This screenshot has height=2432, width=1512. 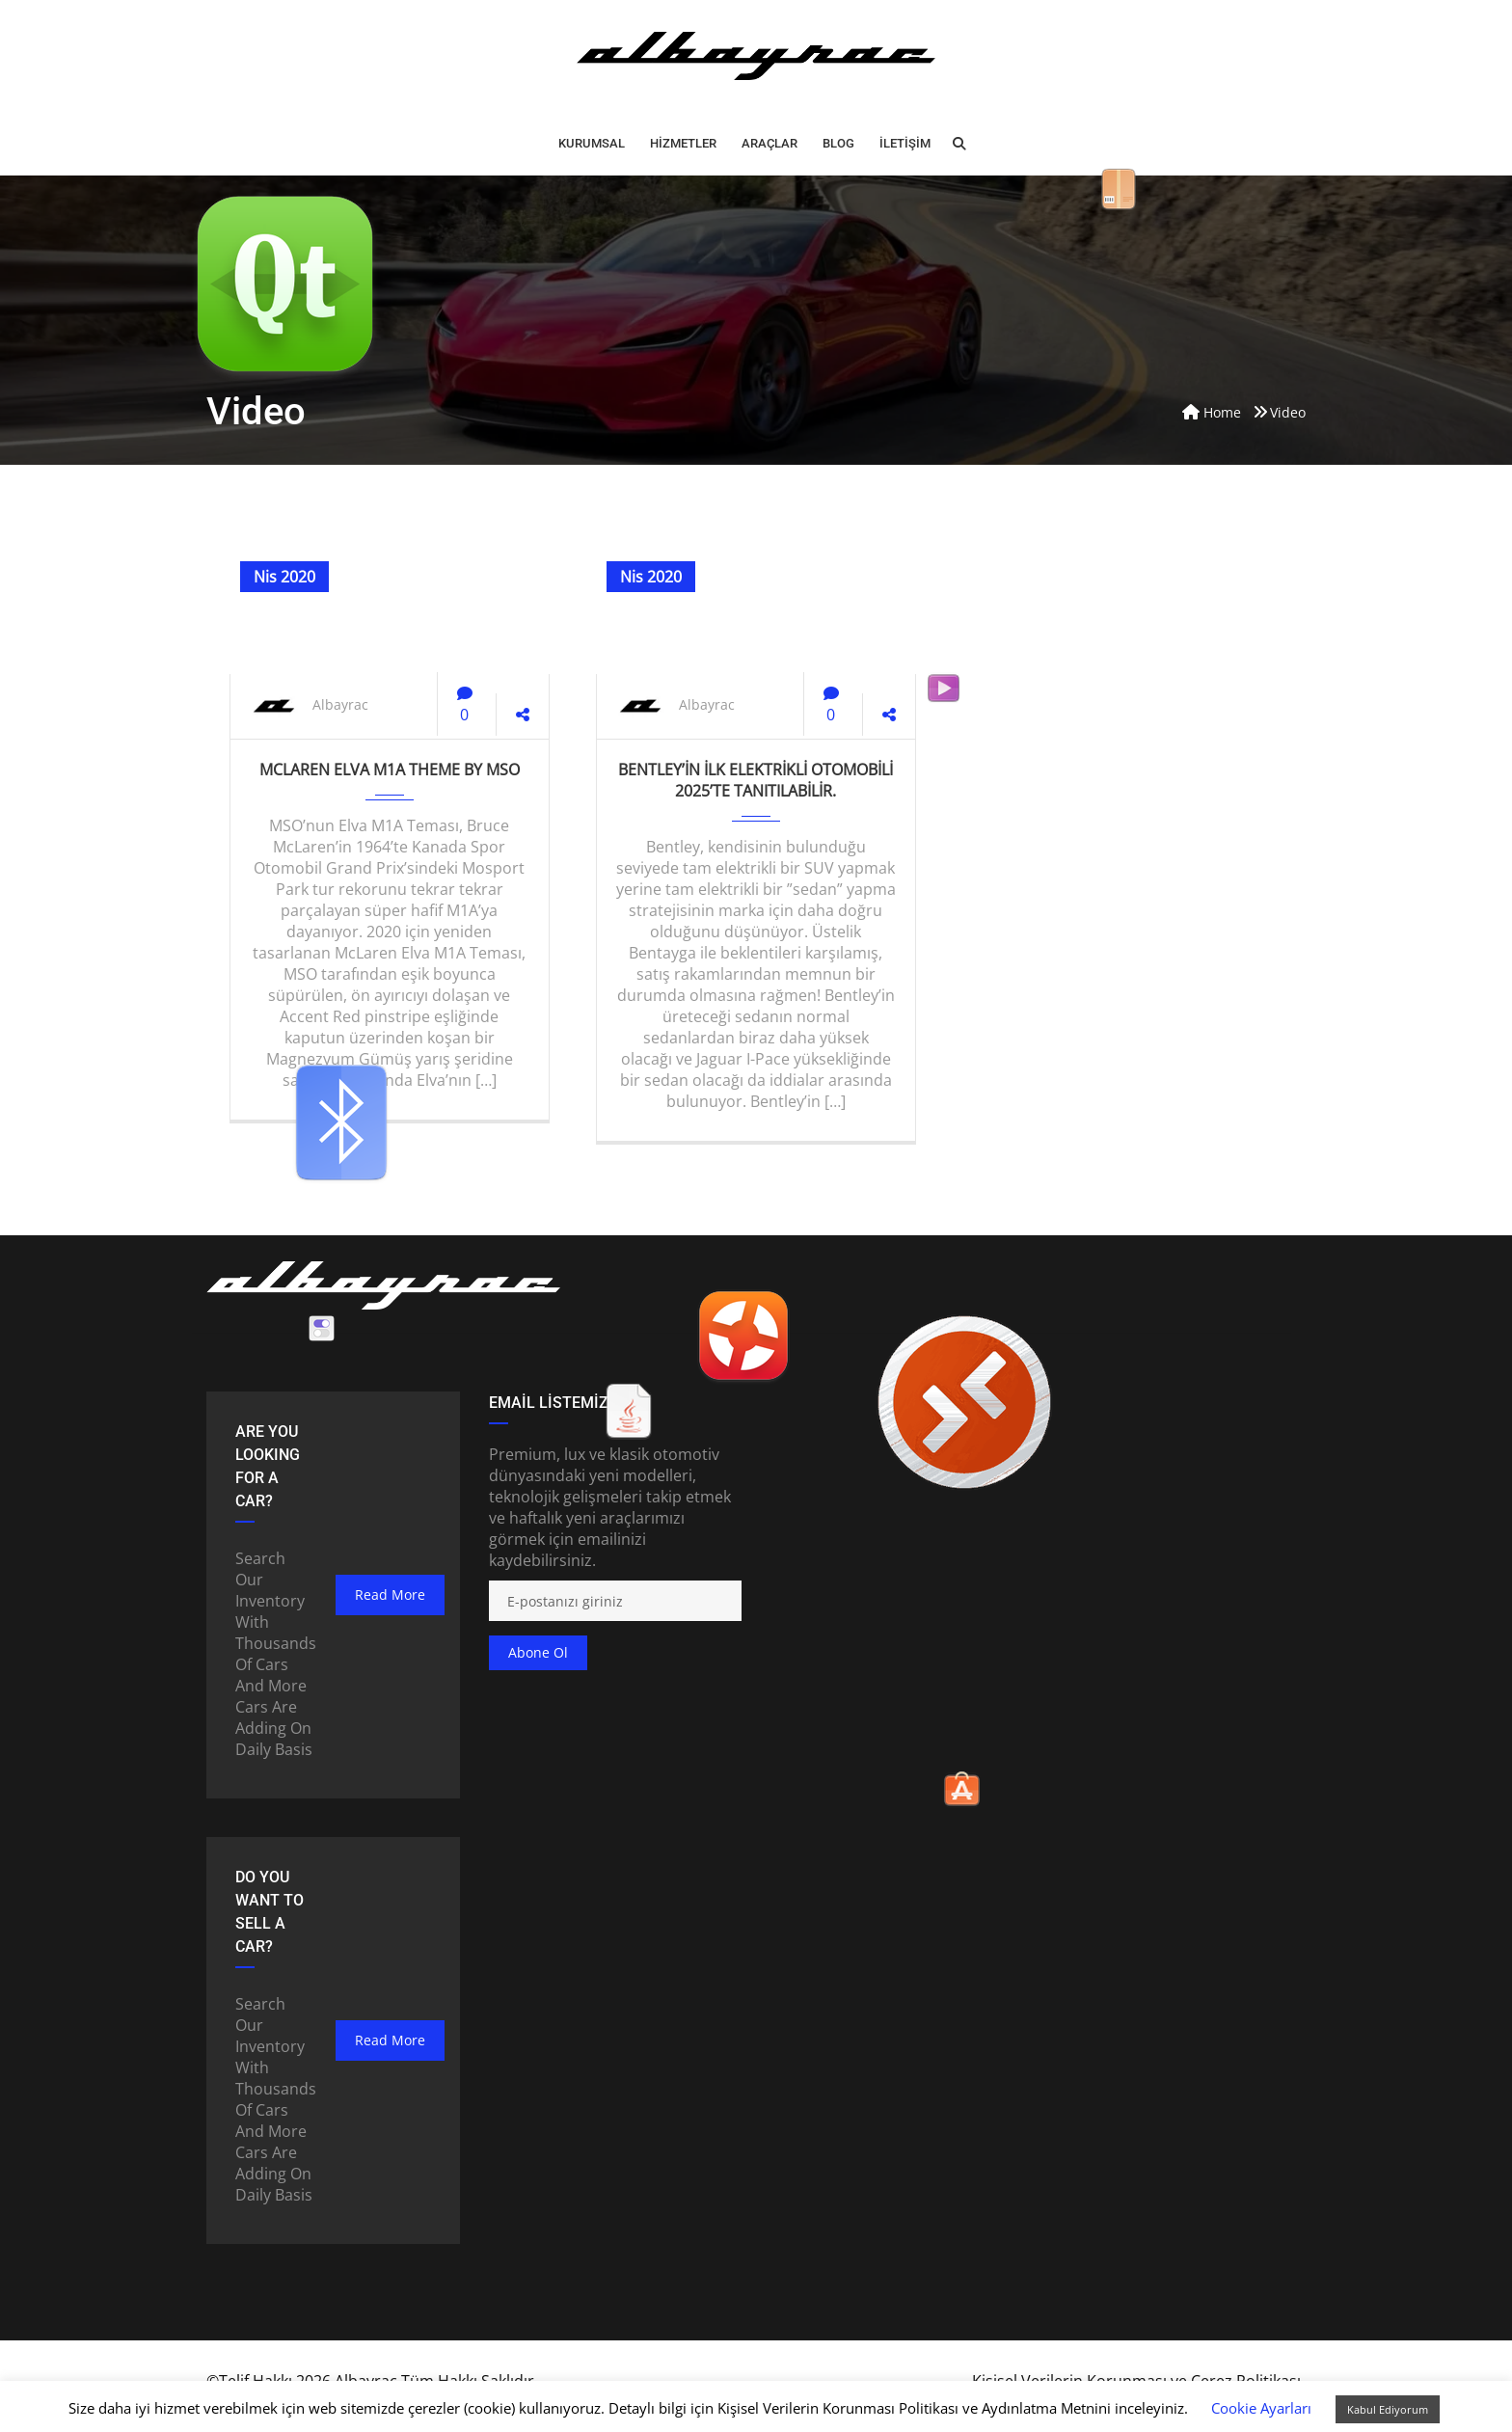 What do you see at coordinates (943, 688) in the screenshot?
I see `open media player application` at bounding box center [943, 688].